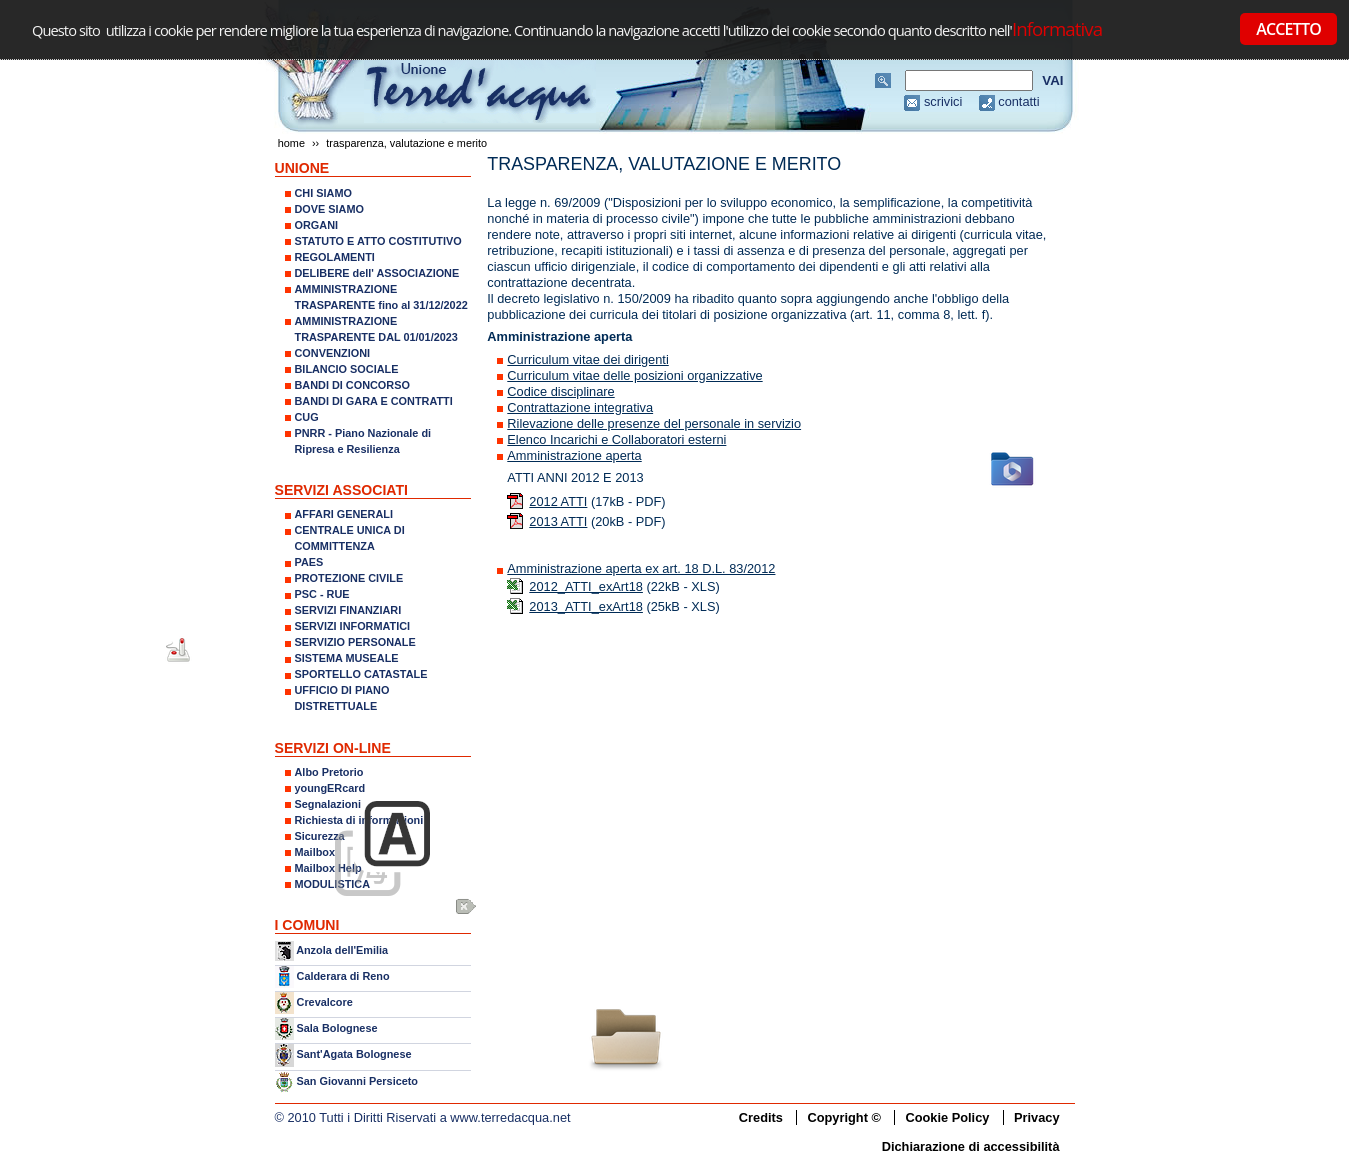  What do you see at coordinates (467, 906) in the screenshot?
I see `clear text or input field` at bounding box center [467, 906].